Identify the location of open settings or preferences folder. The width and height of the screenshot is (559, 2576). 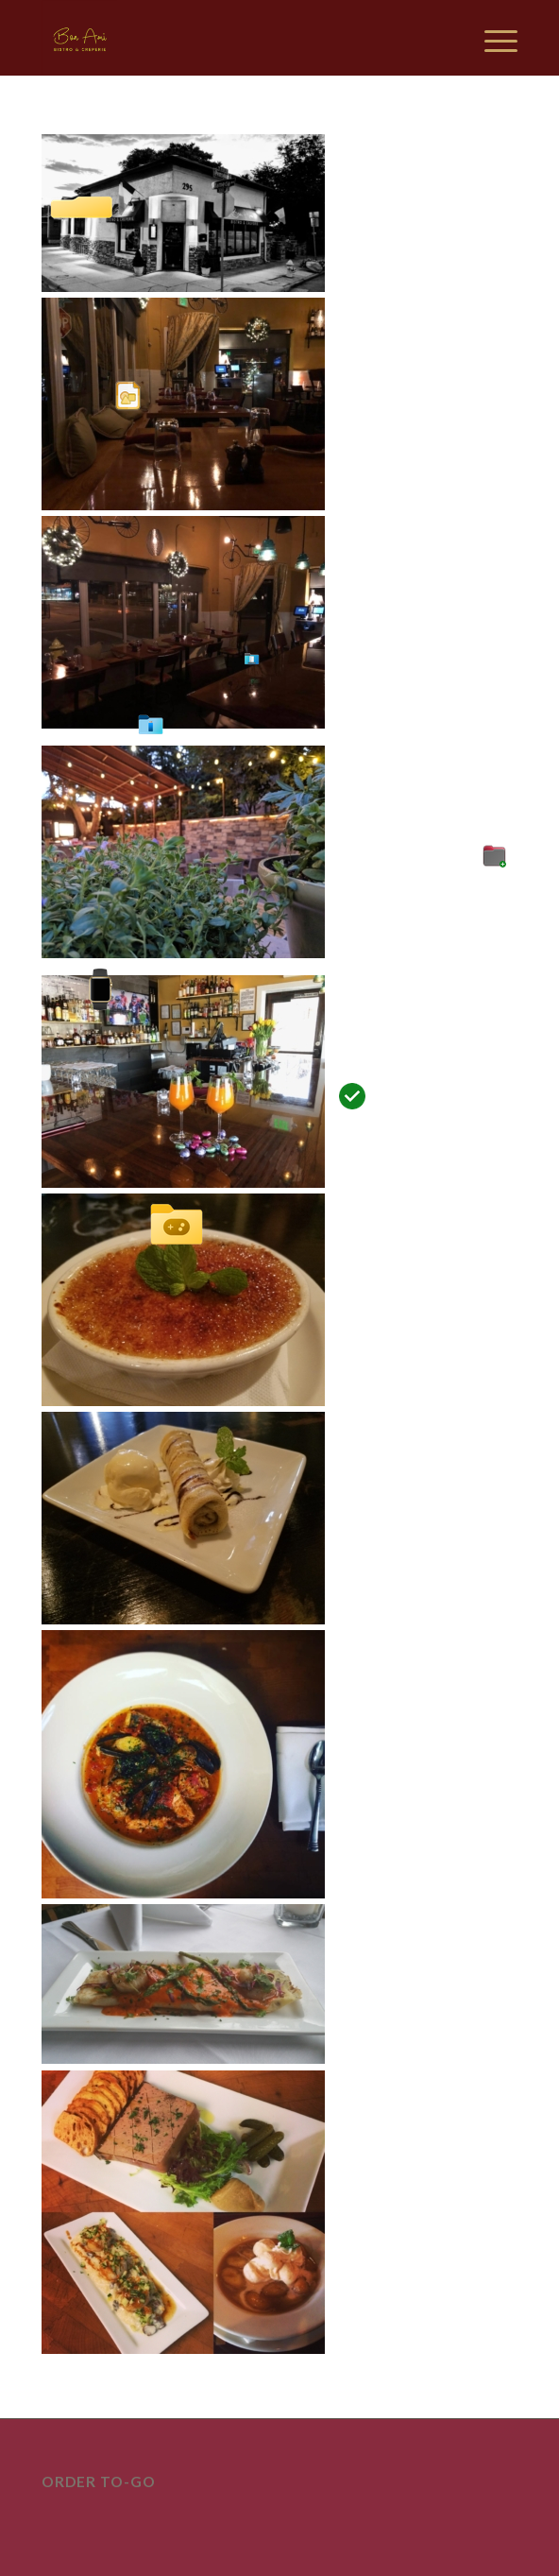
(251, 659).